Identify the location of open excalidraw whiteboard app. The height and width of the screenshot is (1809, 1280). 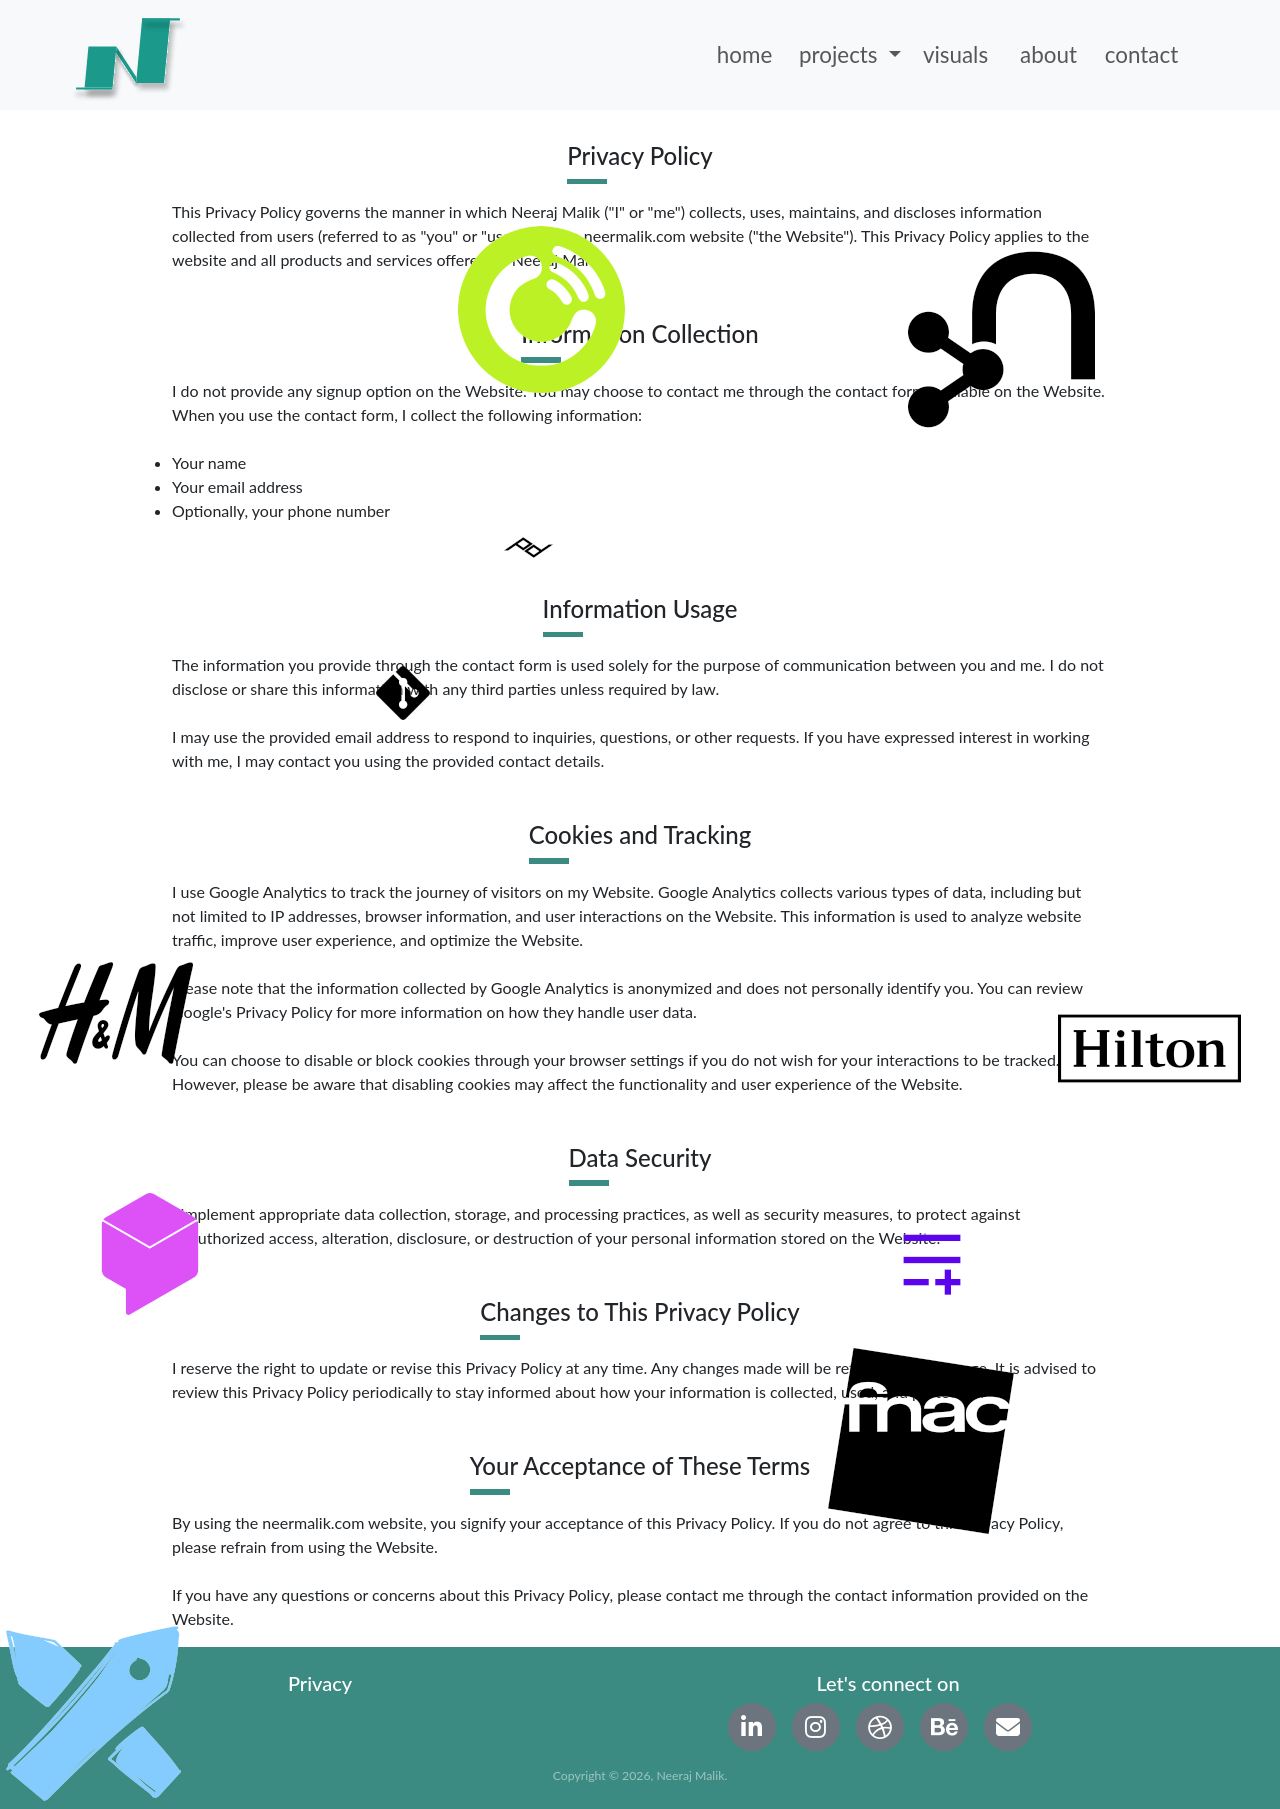
(93, 1713).